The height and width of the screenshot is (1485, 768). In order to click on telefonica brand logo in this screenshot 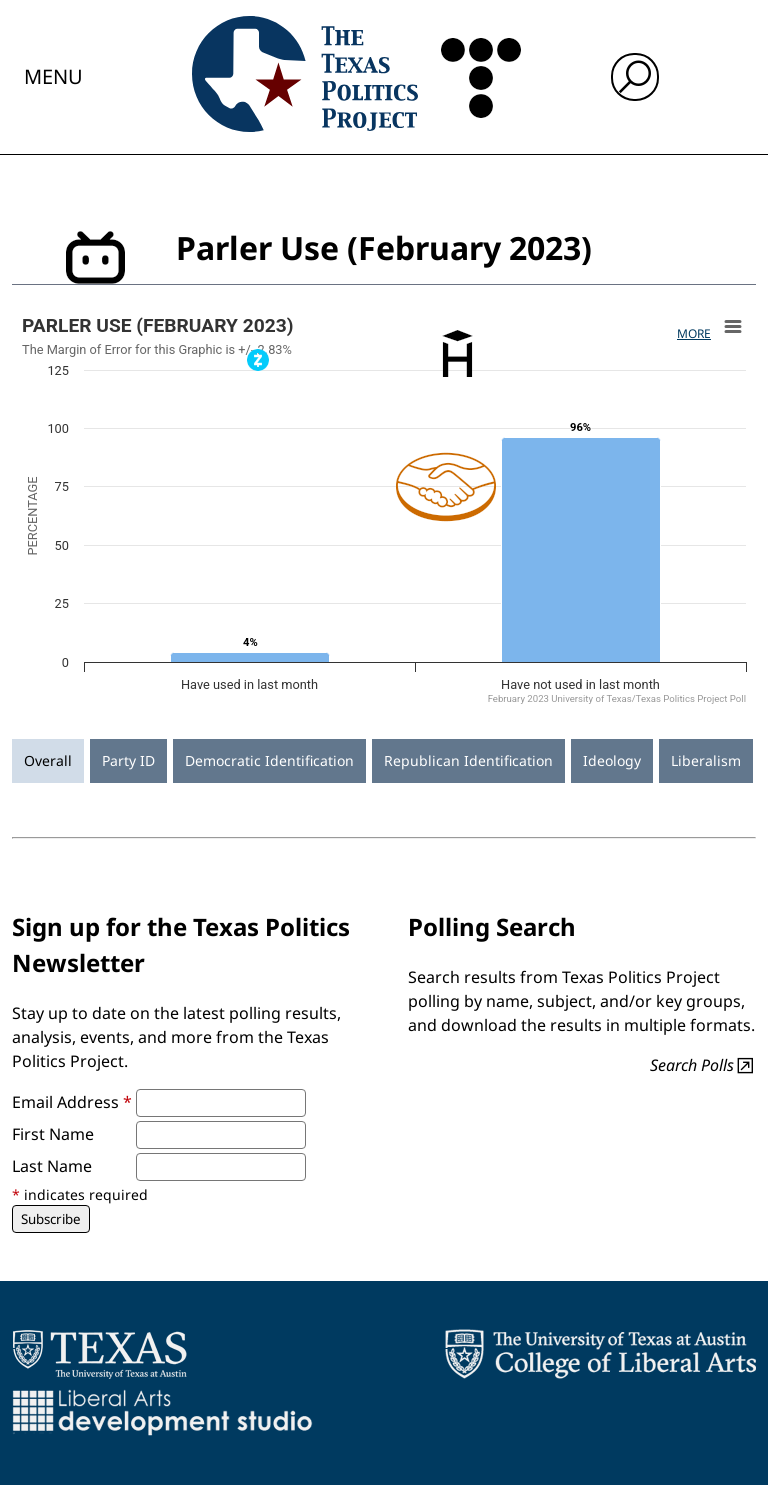, I will do `click(481, 78)`.